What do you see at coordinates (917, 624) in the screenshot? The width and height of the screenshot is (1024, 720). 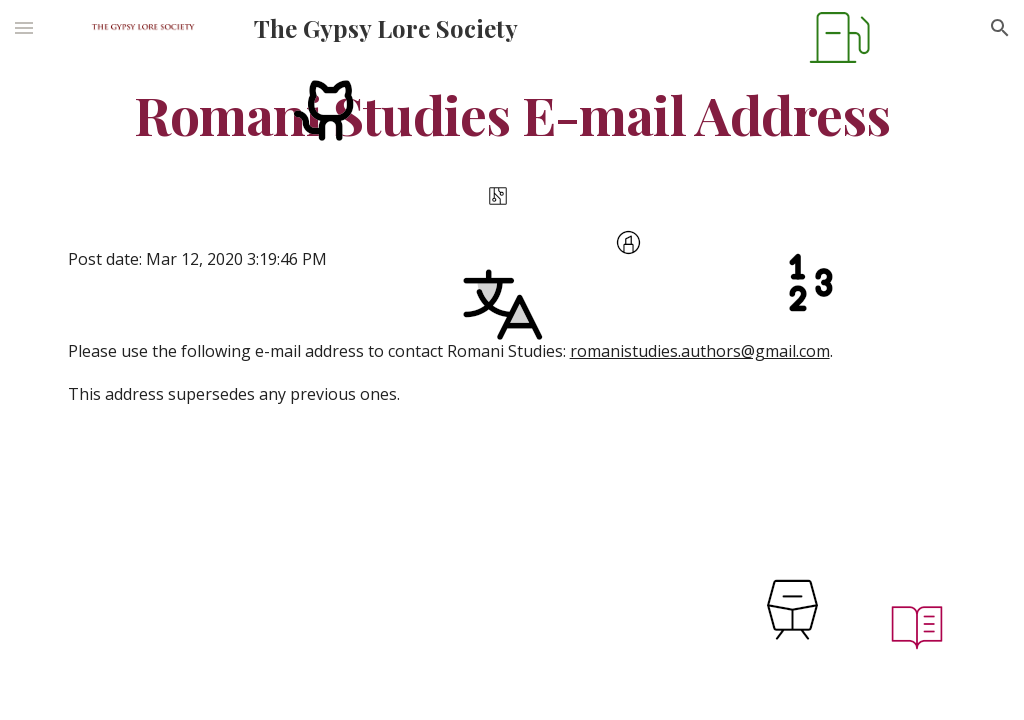 I see `open reading mode or e-reader` at bounding box center [917, 624].